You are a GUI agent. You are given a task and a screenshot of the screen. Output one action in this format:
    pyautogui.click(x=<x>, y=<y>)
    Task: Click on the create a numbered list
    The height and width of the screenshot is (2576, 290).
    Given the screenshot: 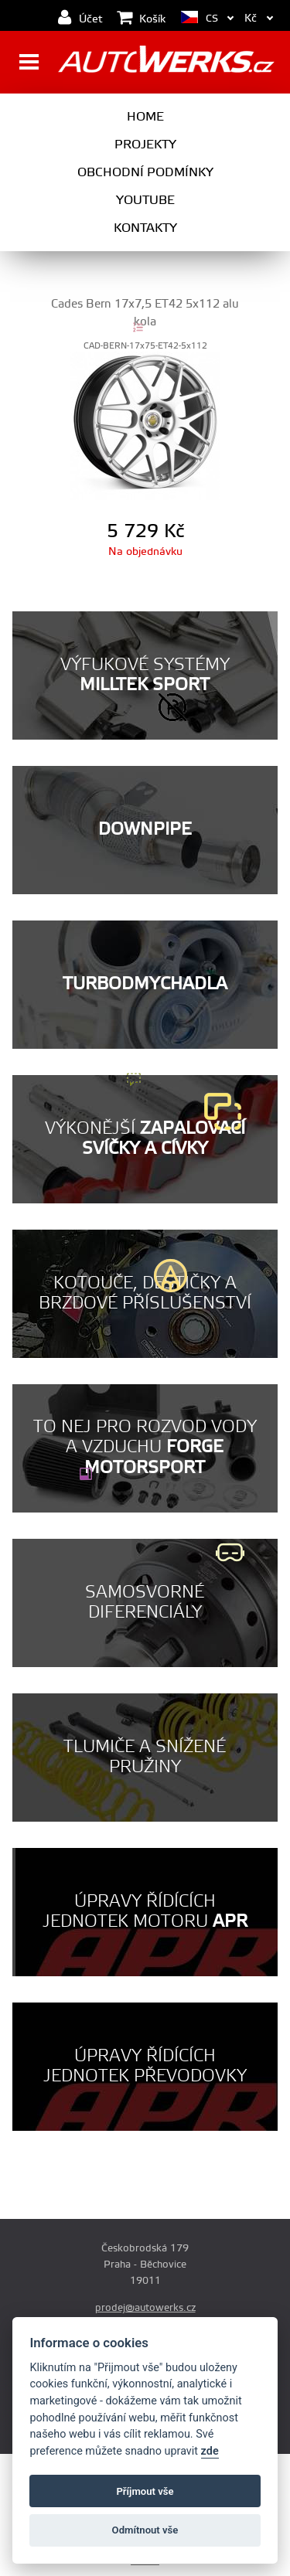 What is the action you would take?
    pyautogui.click(x=138, y=327)
    